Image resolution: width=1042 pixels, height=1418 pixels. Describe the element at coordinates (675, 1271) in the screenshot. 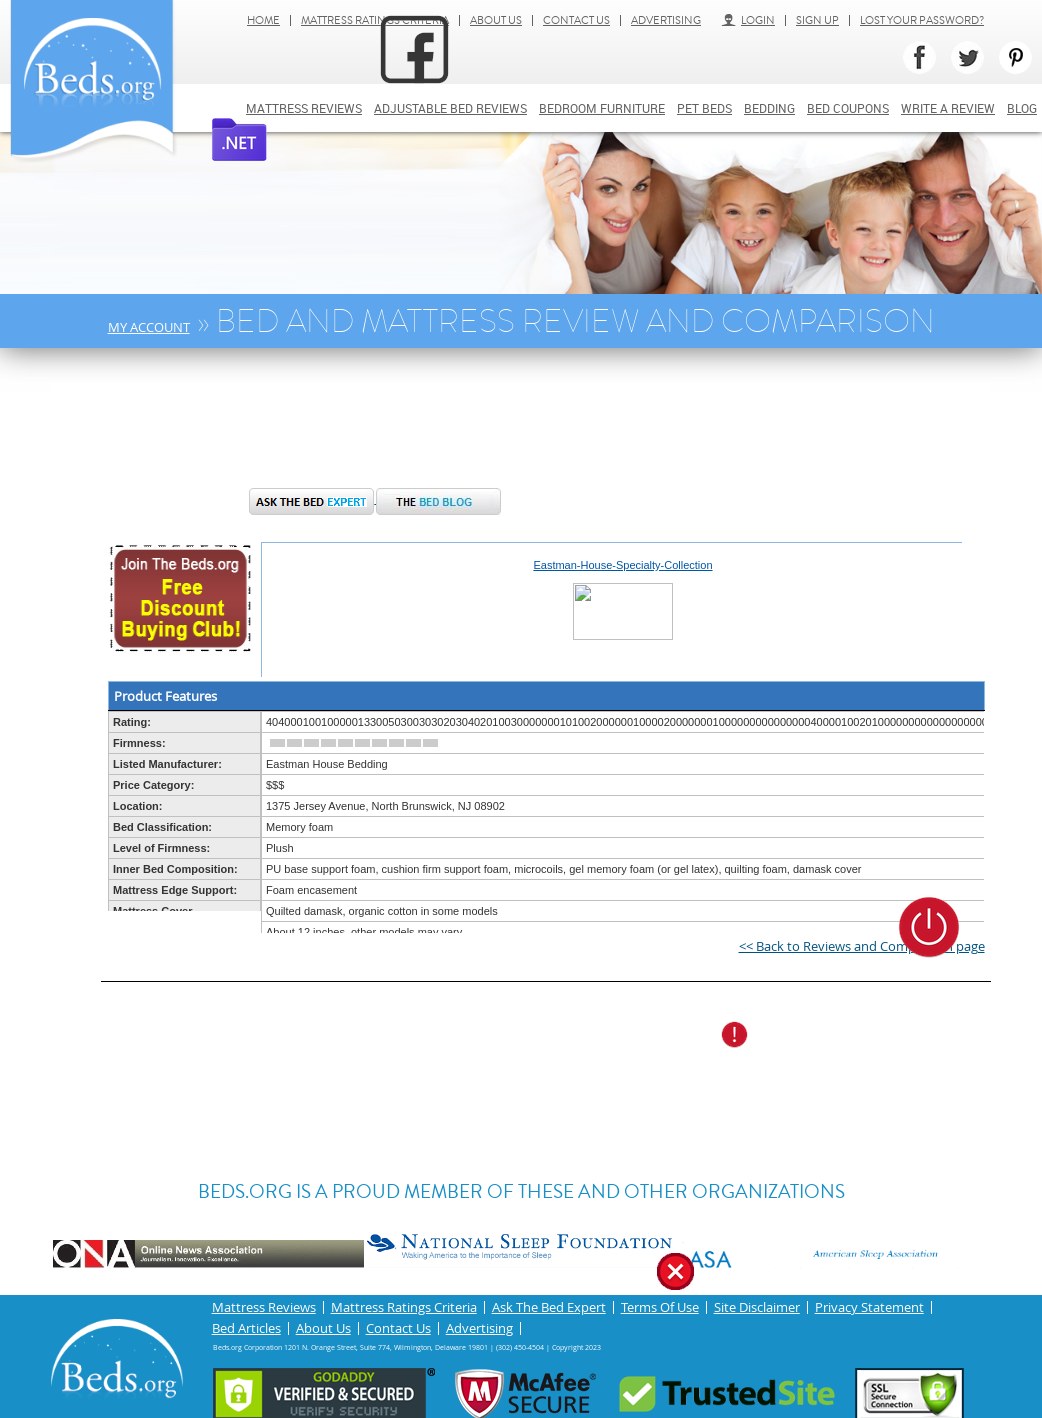

I see `indicates a OneDrive sync error` at that location.